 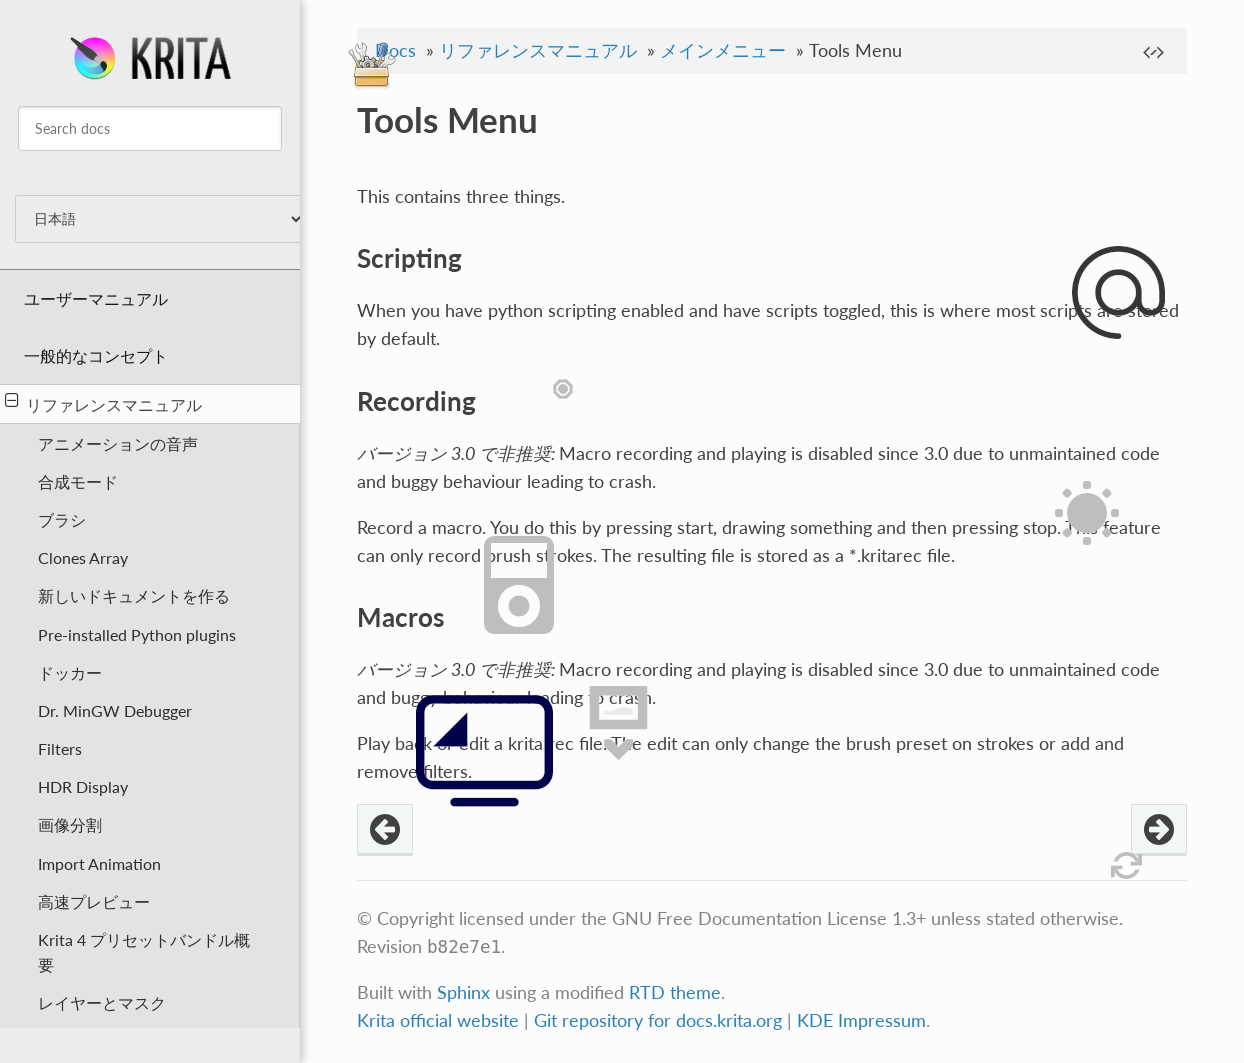 I want to click on indicates syncing in progress, so click(x=1126, y=865).